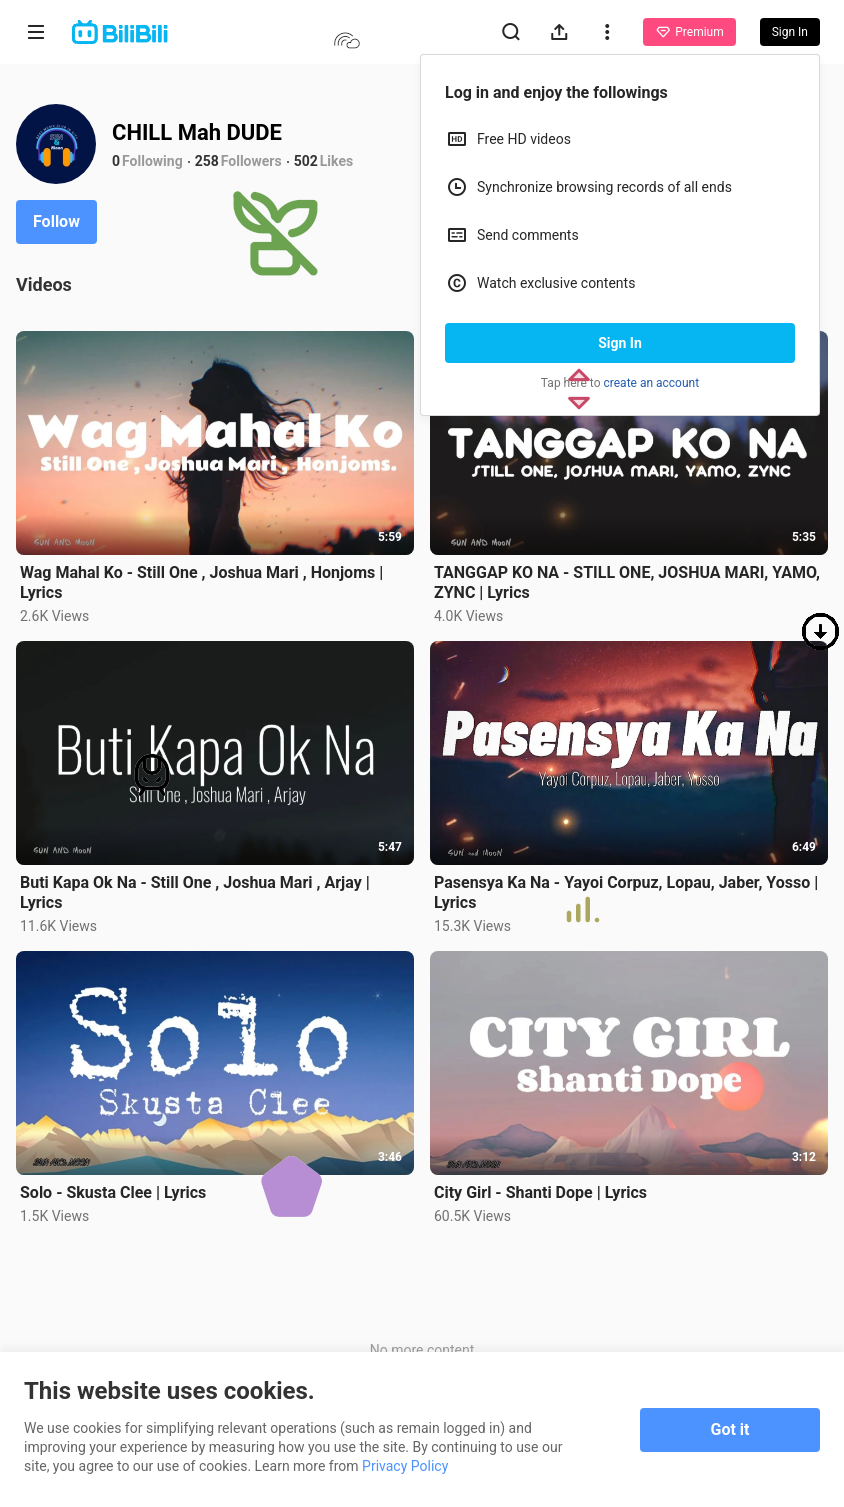 The width and height of the screenshot is (844, 1507). Describe the element at coordinates (347, 40) in the screenshot. I see `view weather conditions` at that location.